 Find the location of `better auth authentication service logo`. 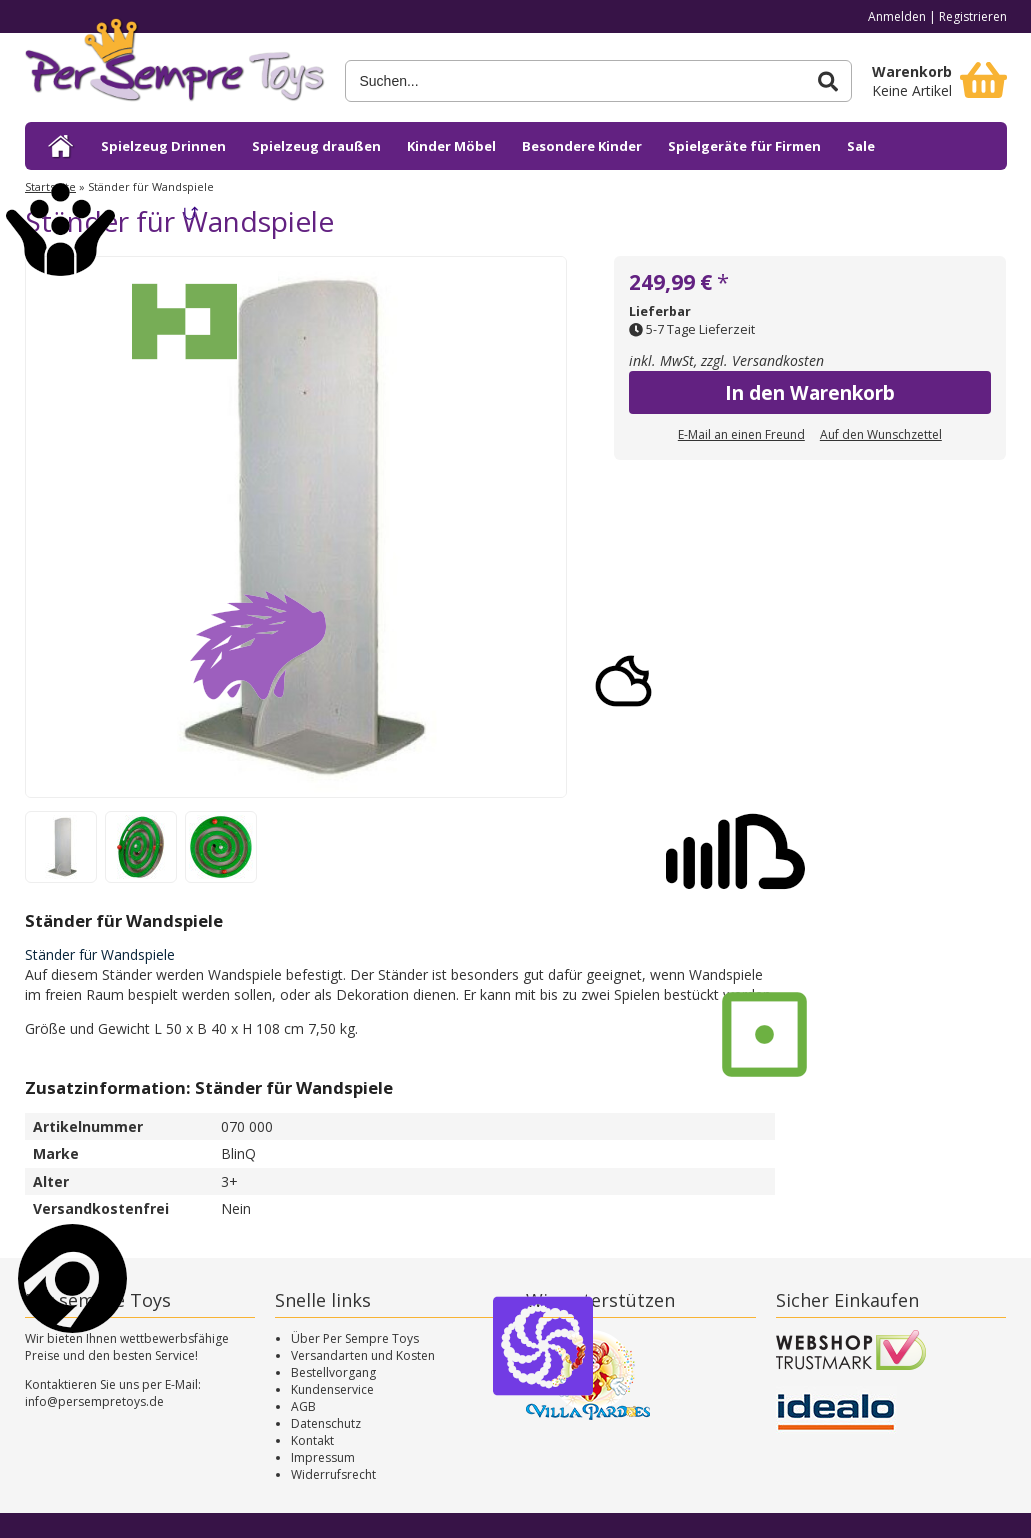

better auth authentication service logo is located at coordinates (184, 321).